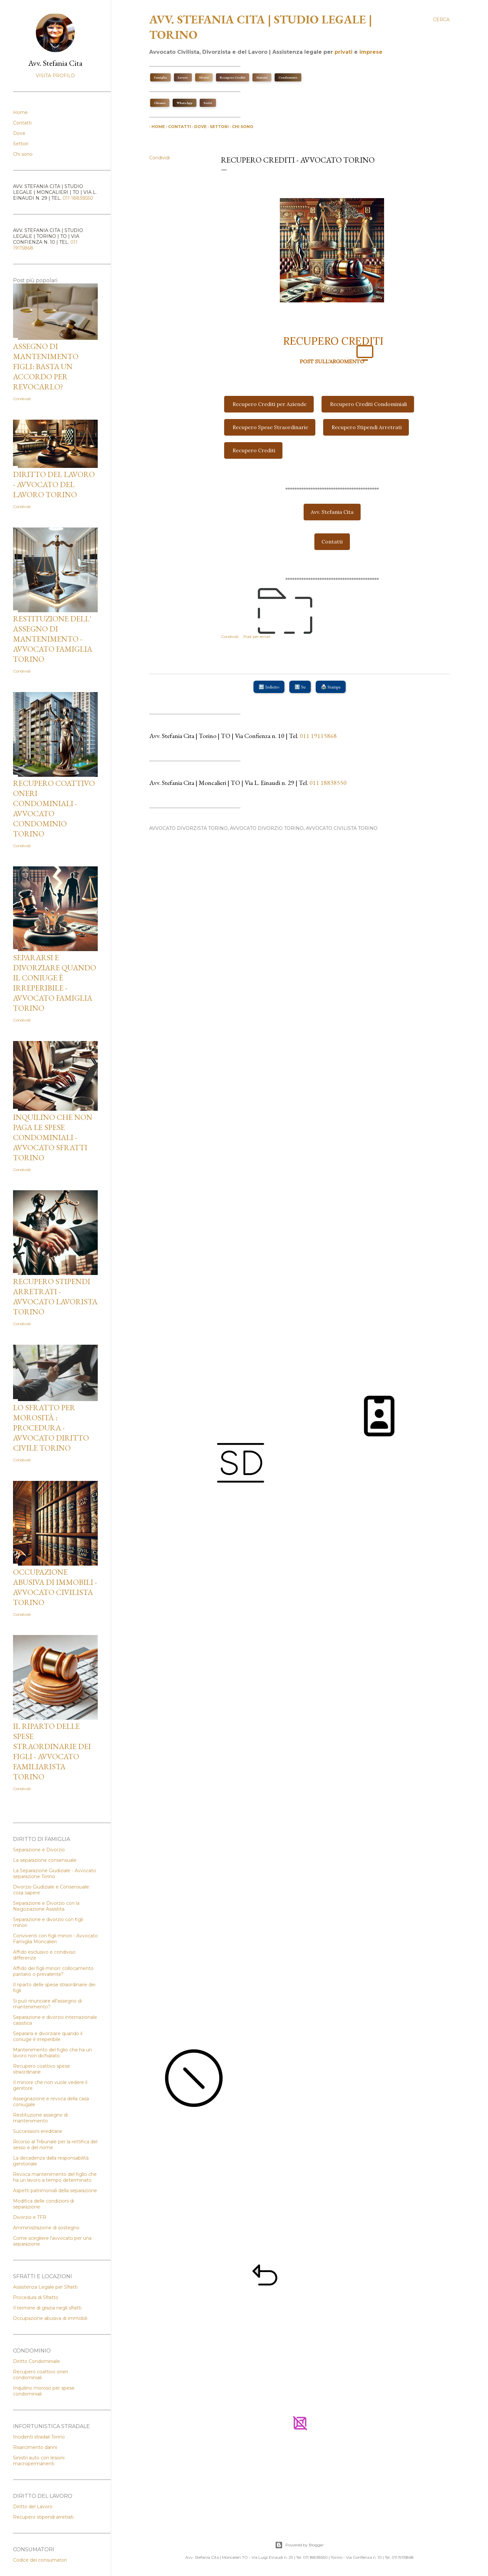 Image resolution: width=488 pixels, height=2576 pixels. What do you see at coordinates (285, 611) in the screenshot?
I see `create a new folder` at bounding box center [285, 611].